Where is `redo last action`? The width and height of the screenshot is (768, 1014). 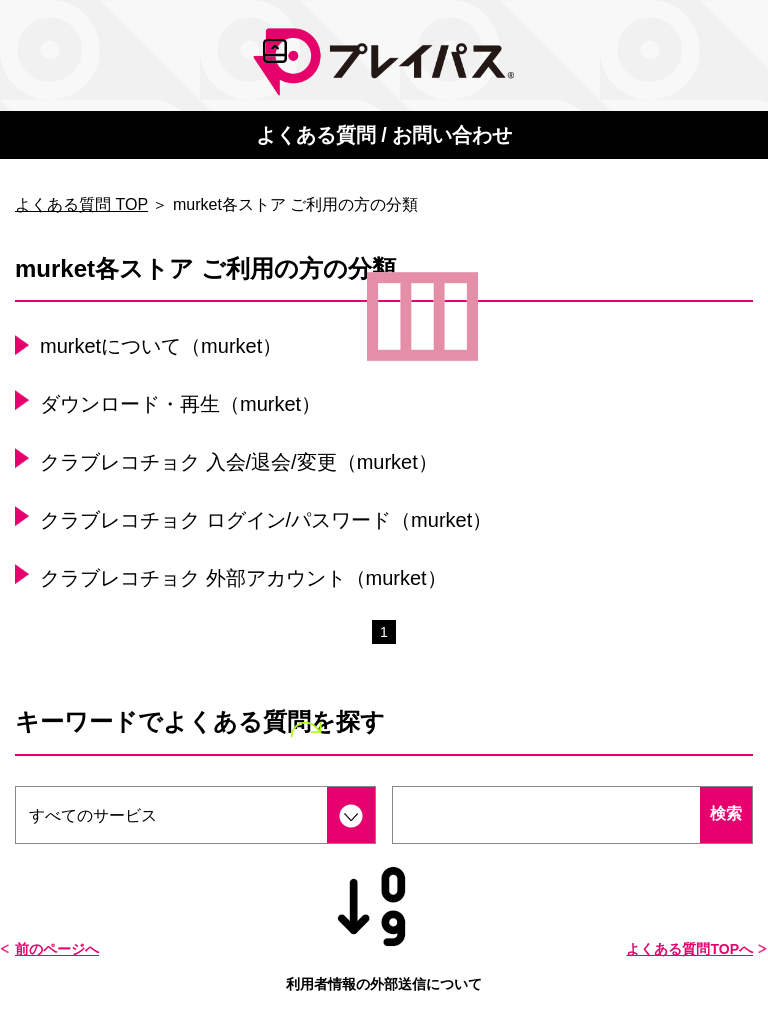 redo last action is located at coordinates (305, 728).